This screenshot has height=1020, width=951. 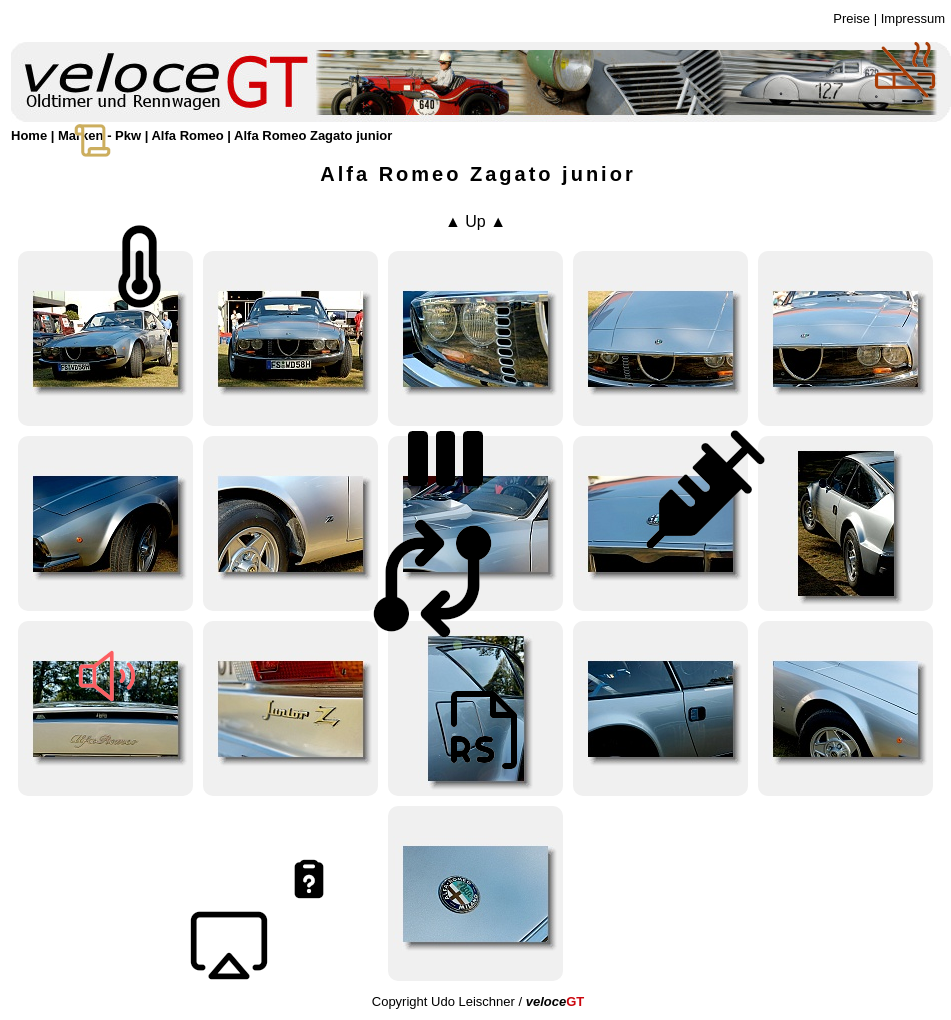 I want to click on switch to week view in calendar, so click(x=447, y=458).